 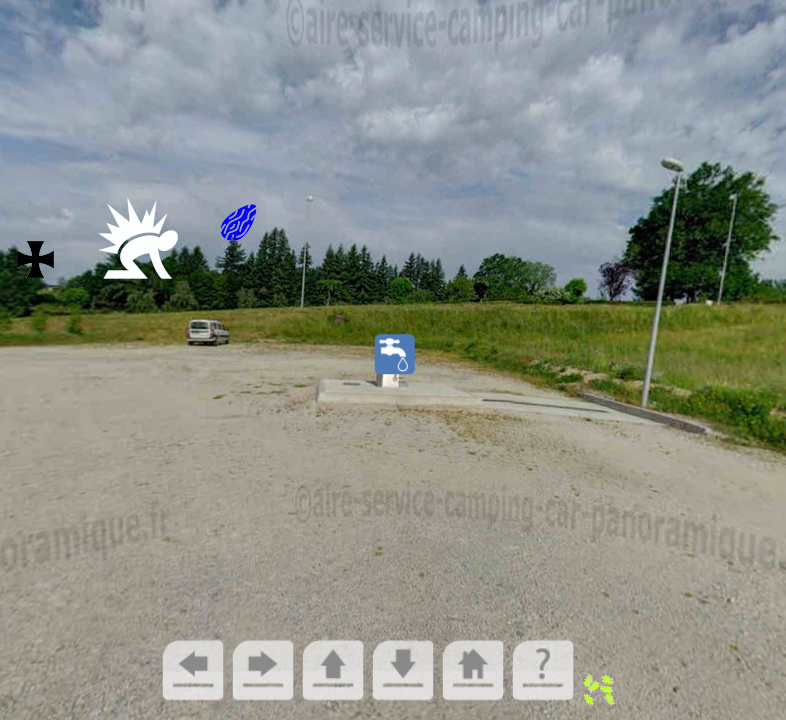 I want to click on indicates an achievement or military-style badge, so click(x=35, y=259).